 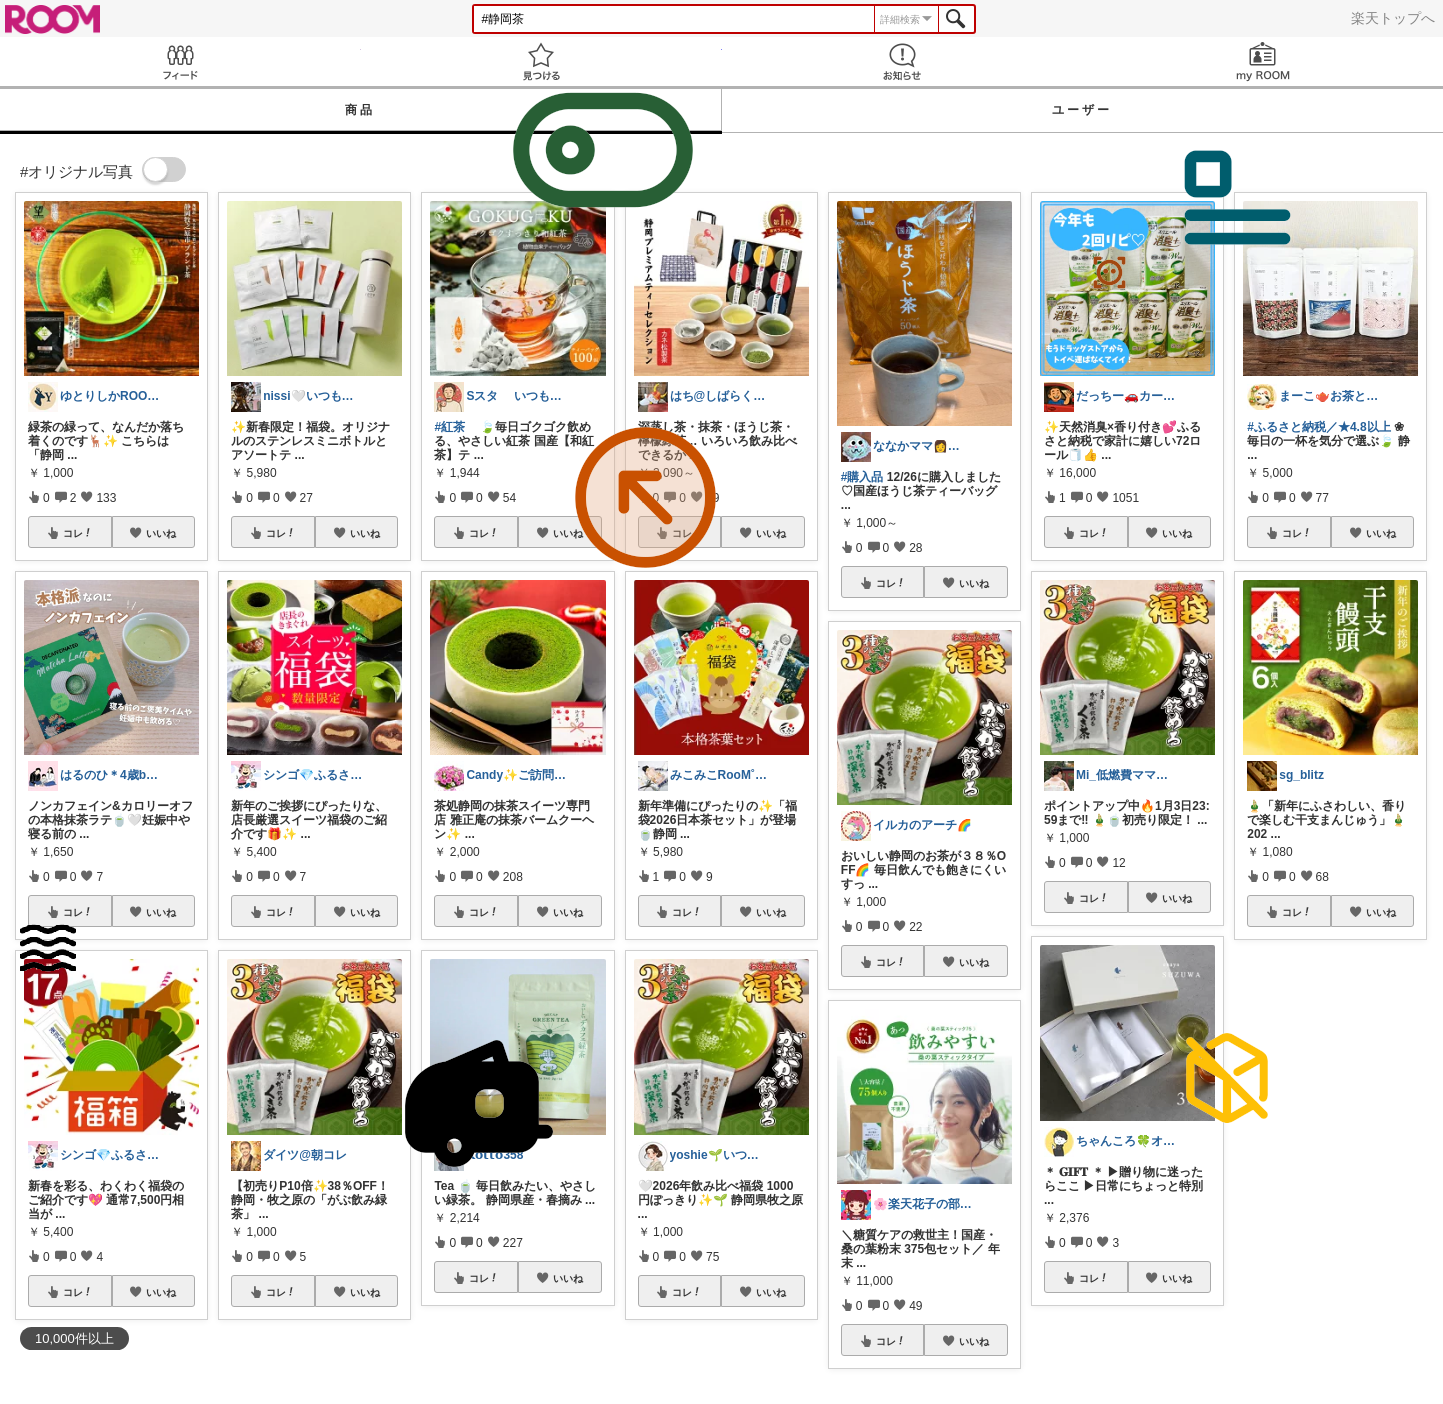 I want to click on scan face to unlock or authenticate, so click(x=1109, y=272).